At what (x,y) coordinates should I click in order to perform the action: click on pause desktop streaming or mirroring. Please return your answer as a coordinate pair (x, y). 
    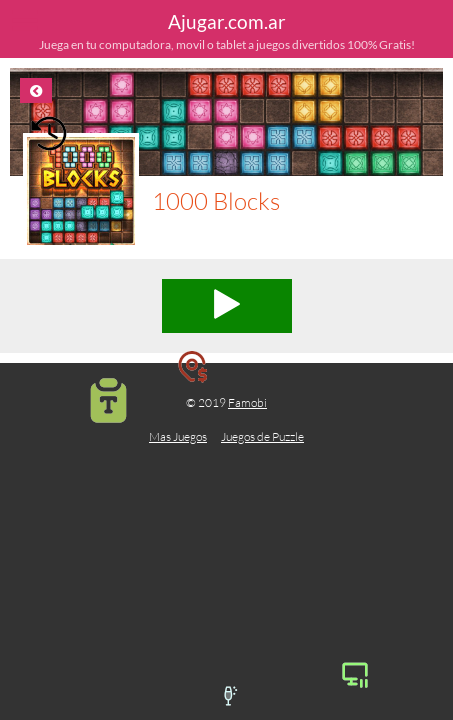
    Looking at the image, I should click on (355, 674).